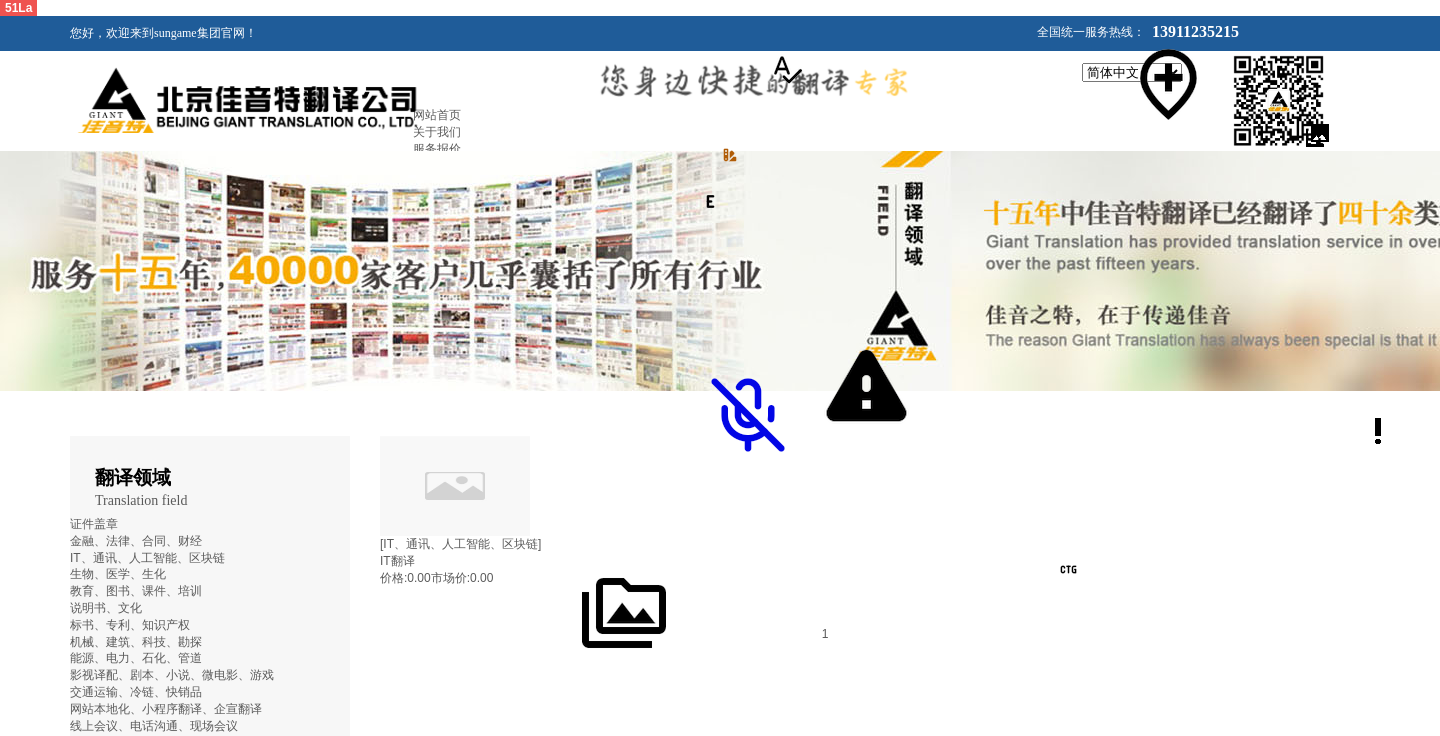  Describe the element at coordinates (787, 69) in the screenshot. I see `enable spellcheck or grammar checking` at that location.